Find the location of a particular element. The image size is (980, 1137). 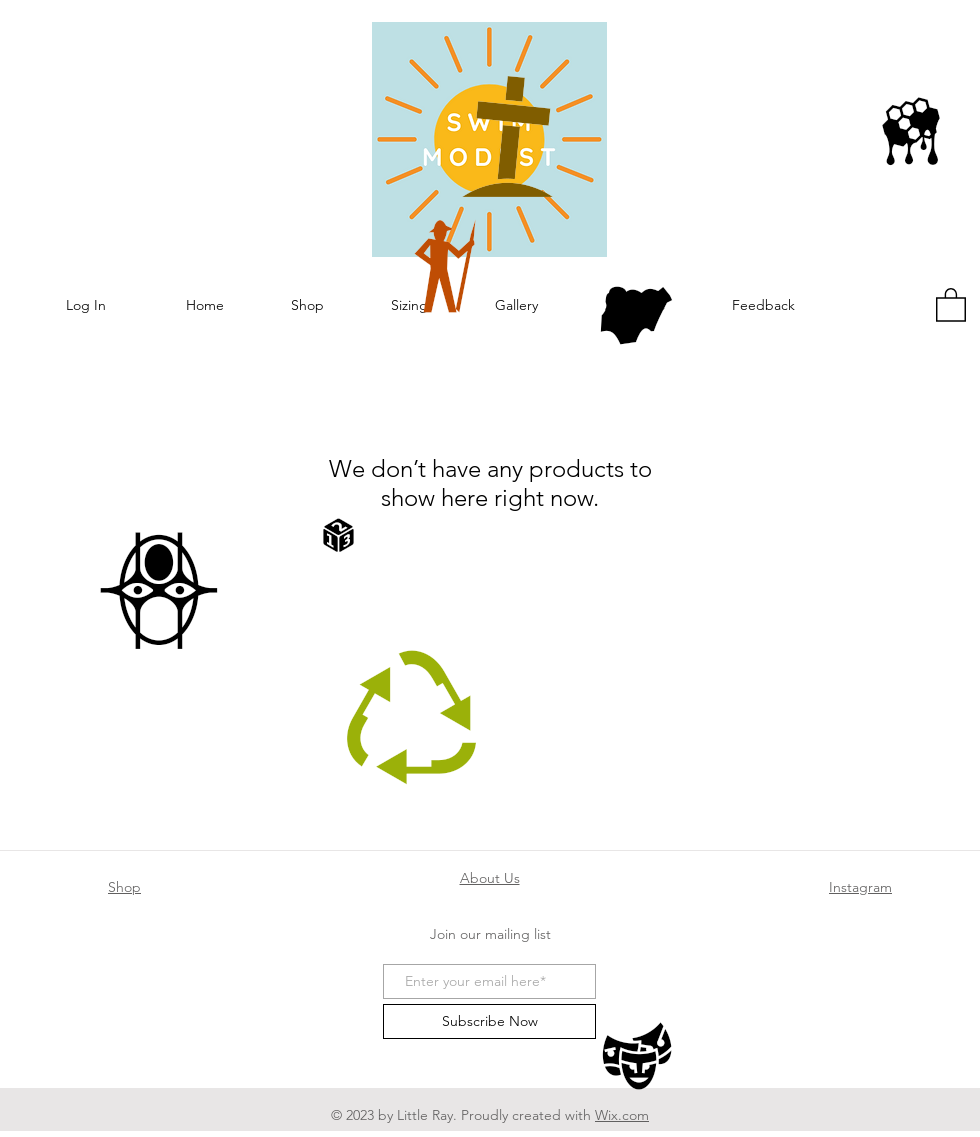

select pikeman unit in strategy game is located at coordinates (445, 266).